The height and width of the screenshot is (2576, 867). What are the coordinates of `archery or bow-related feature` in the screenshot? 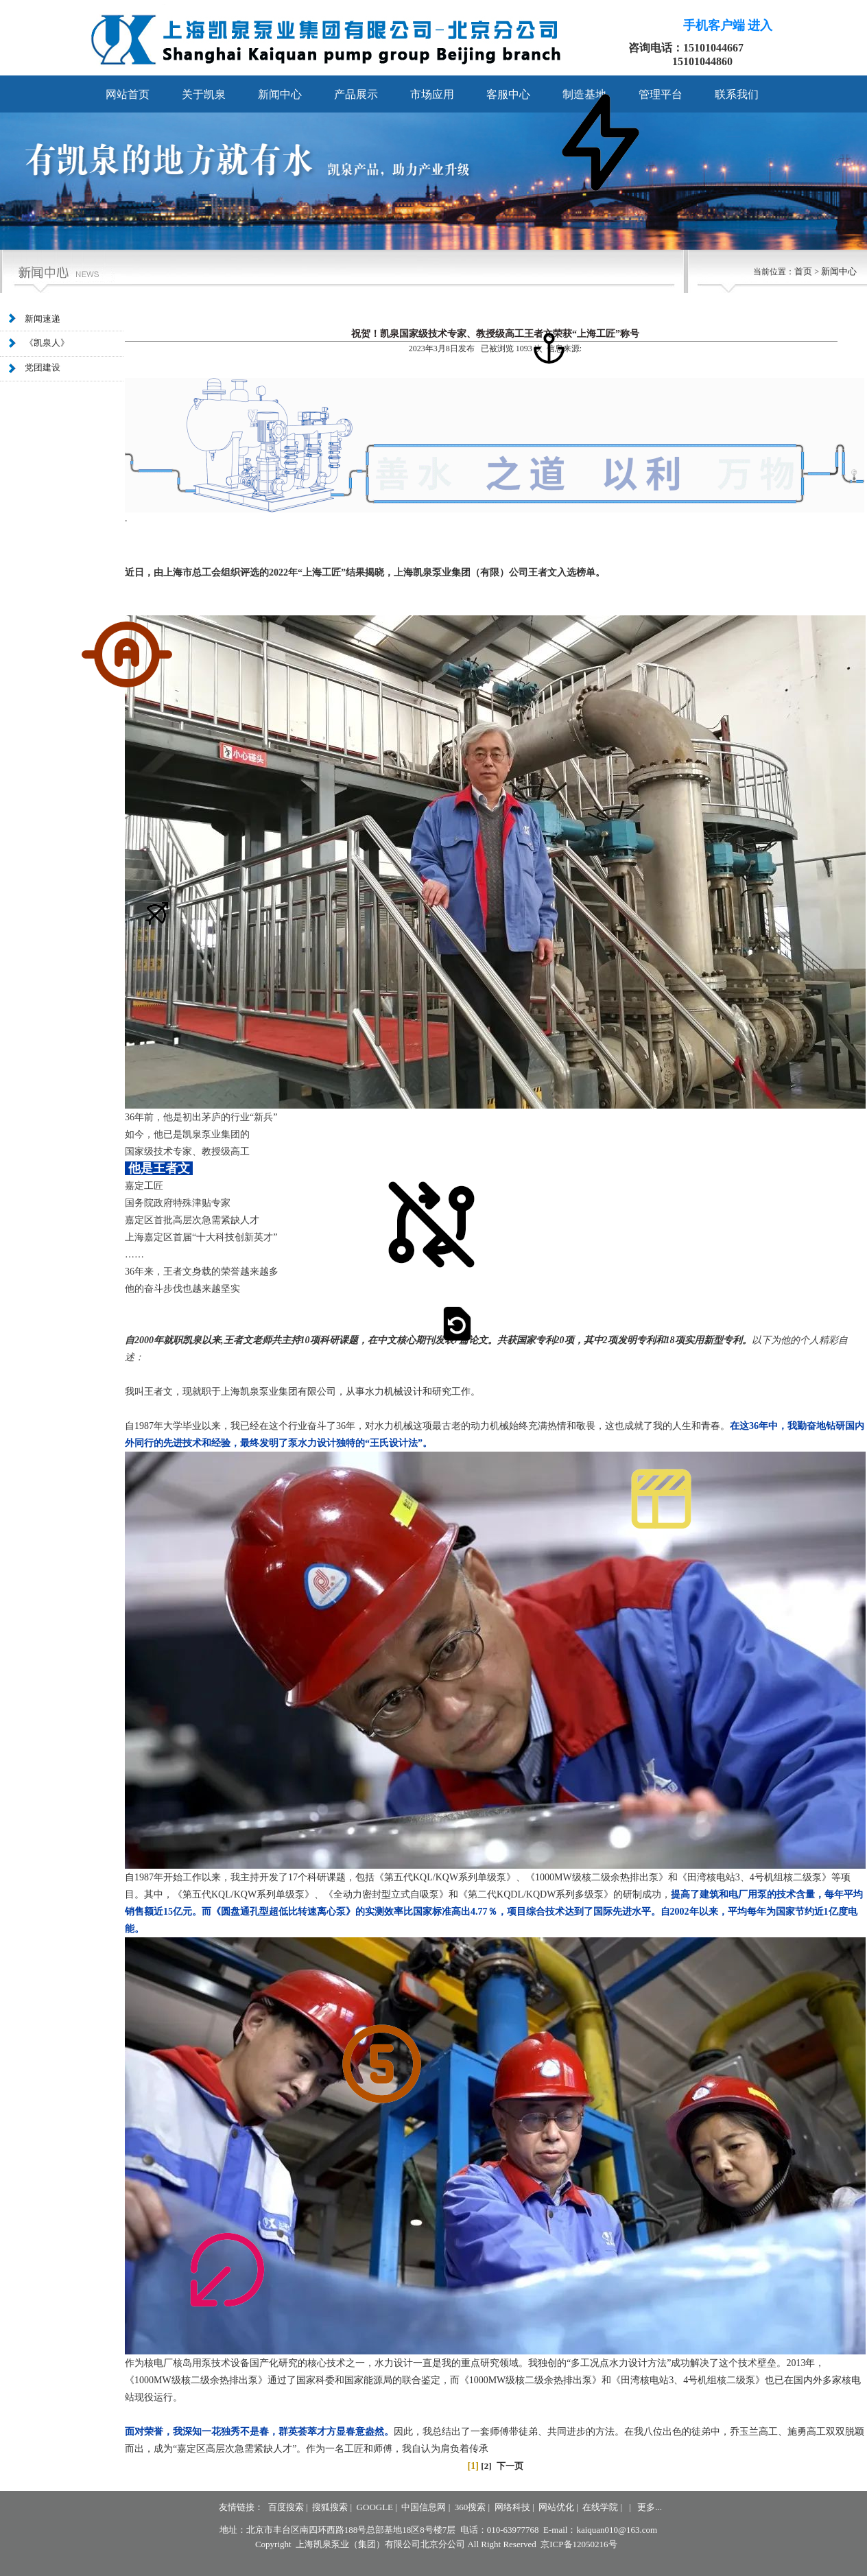 It's located at (156, 913).